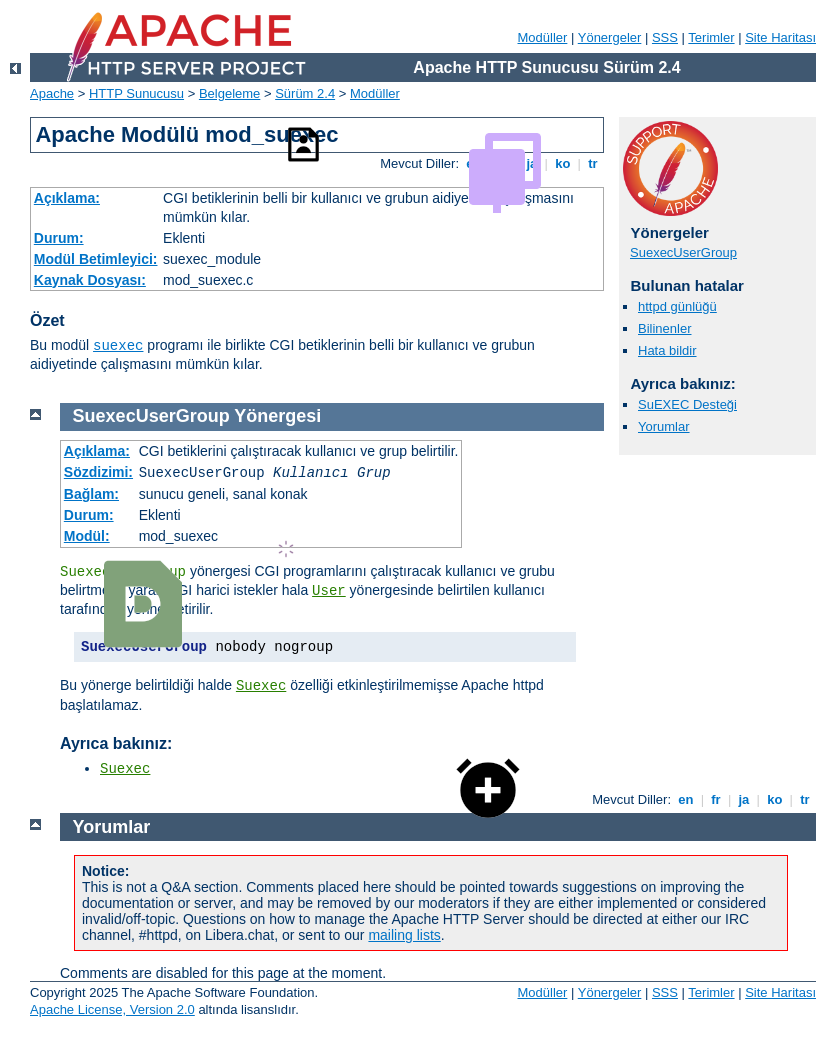 The image size is (830, 1045). Describe the element at coordinates (303, 144) in the screenshot. I see `view user profile document` at that location.